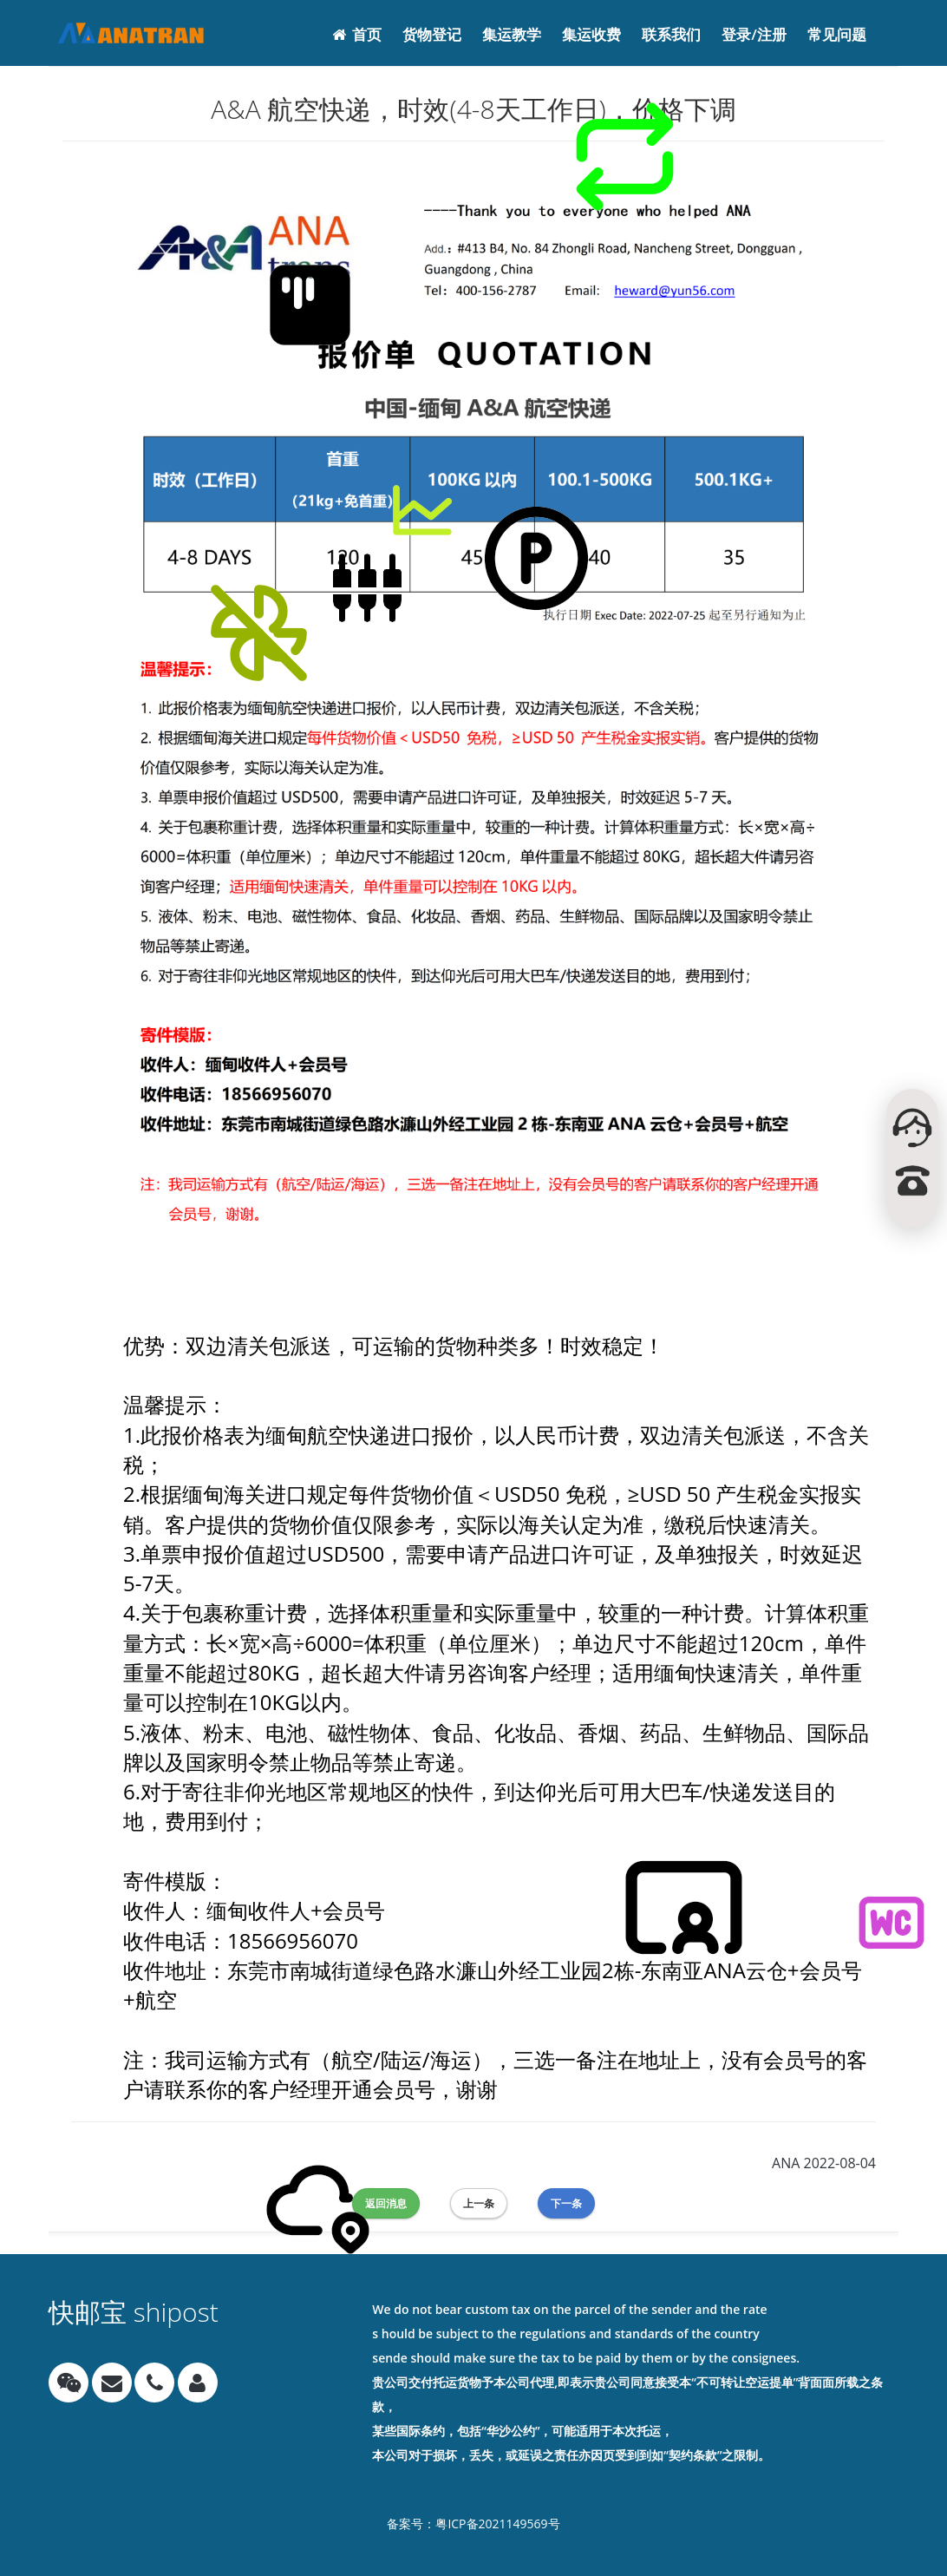  Describe the element at coordinates (367, 587) in the screenshot. I see `access audio/video input settings` at that location.